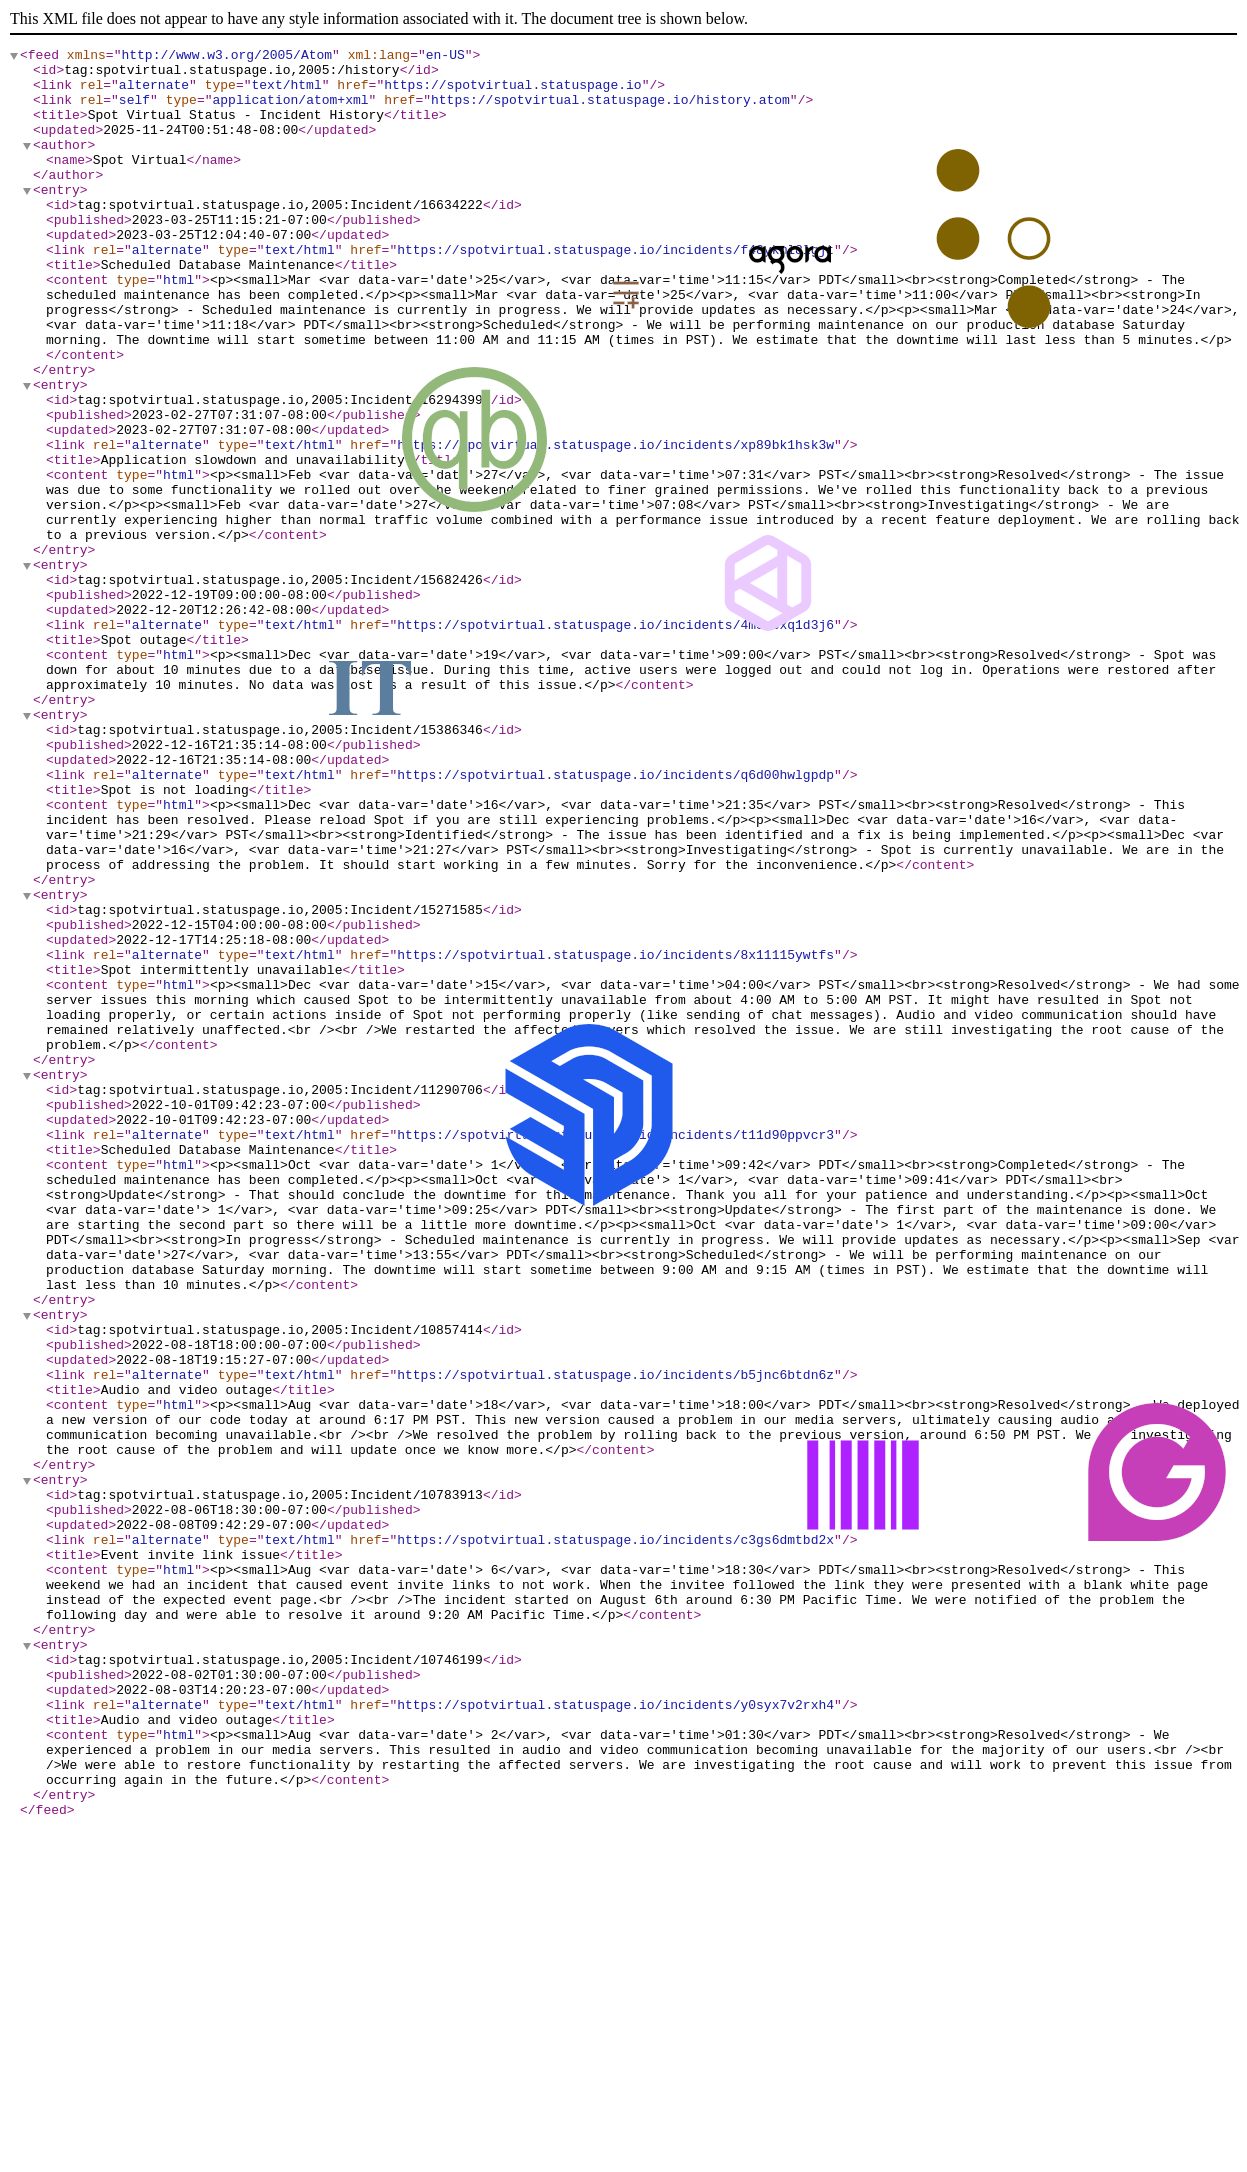 Image resolution: width=1247 pixels, height=2172 pixels. What do you see at coordinates (768, 583) in the screenshot?
I see `pdm python package manager logo` at bounding box center [768, 583].